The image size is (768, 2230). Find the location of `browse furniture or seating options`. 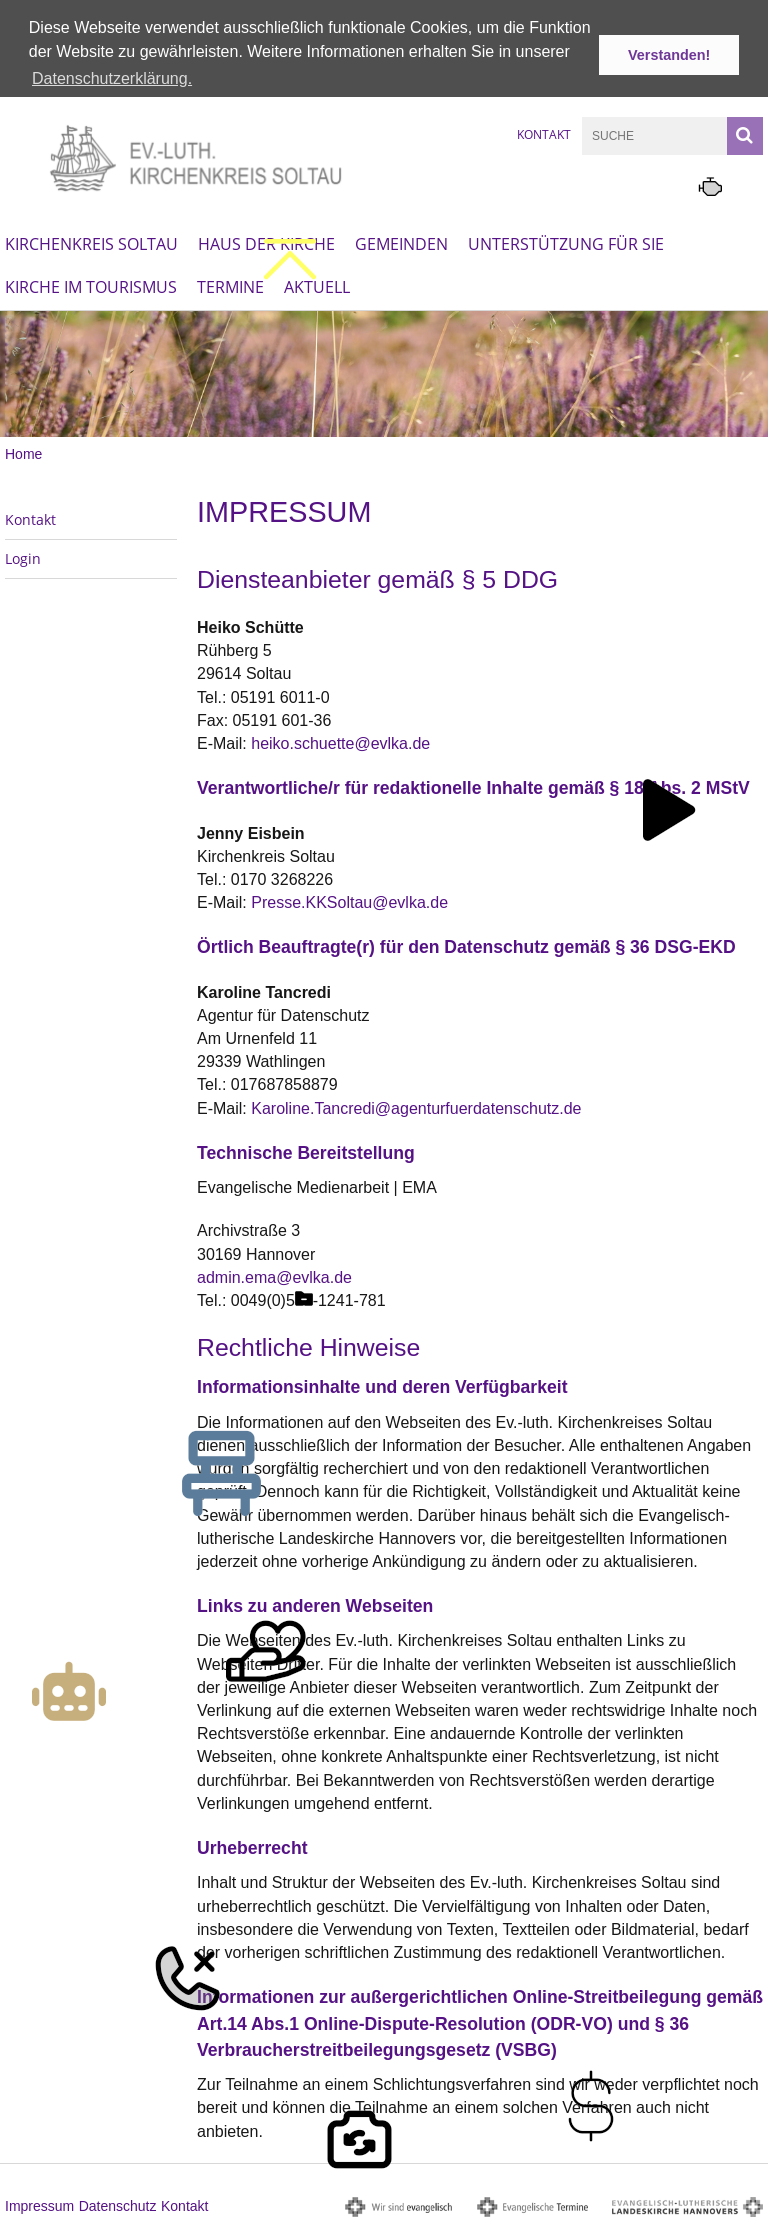

browse furniture or seating options is located at coordinates (221, 1473).